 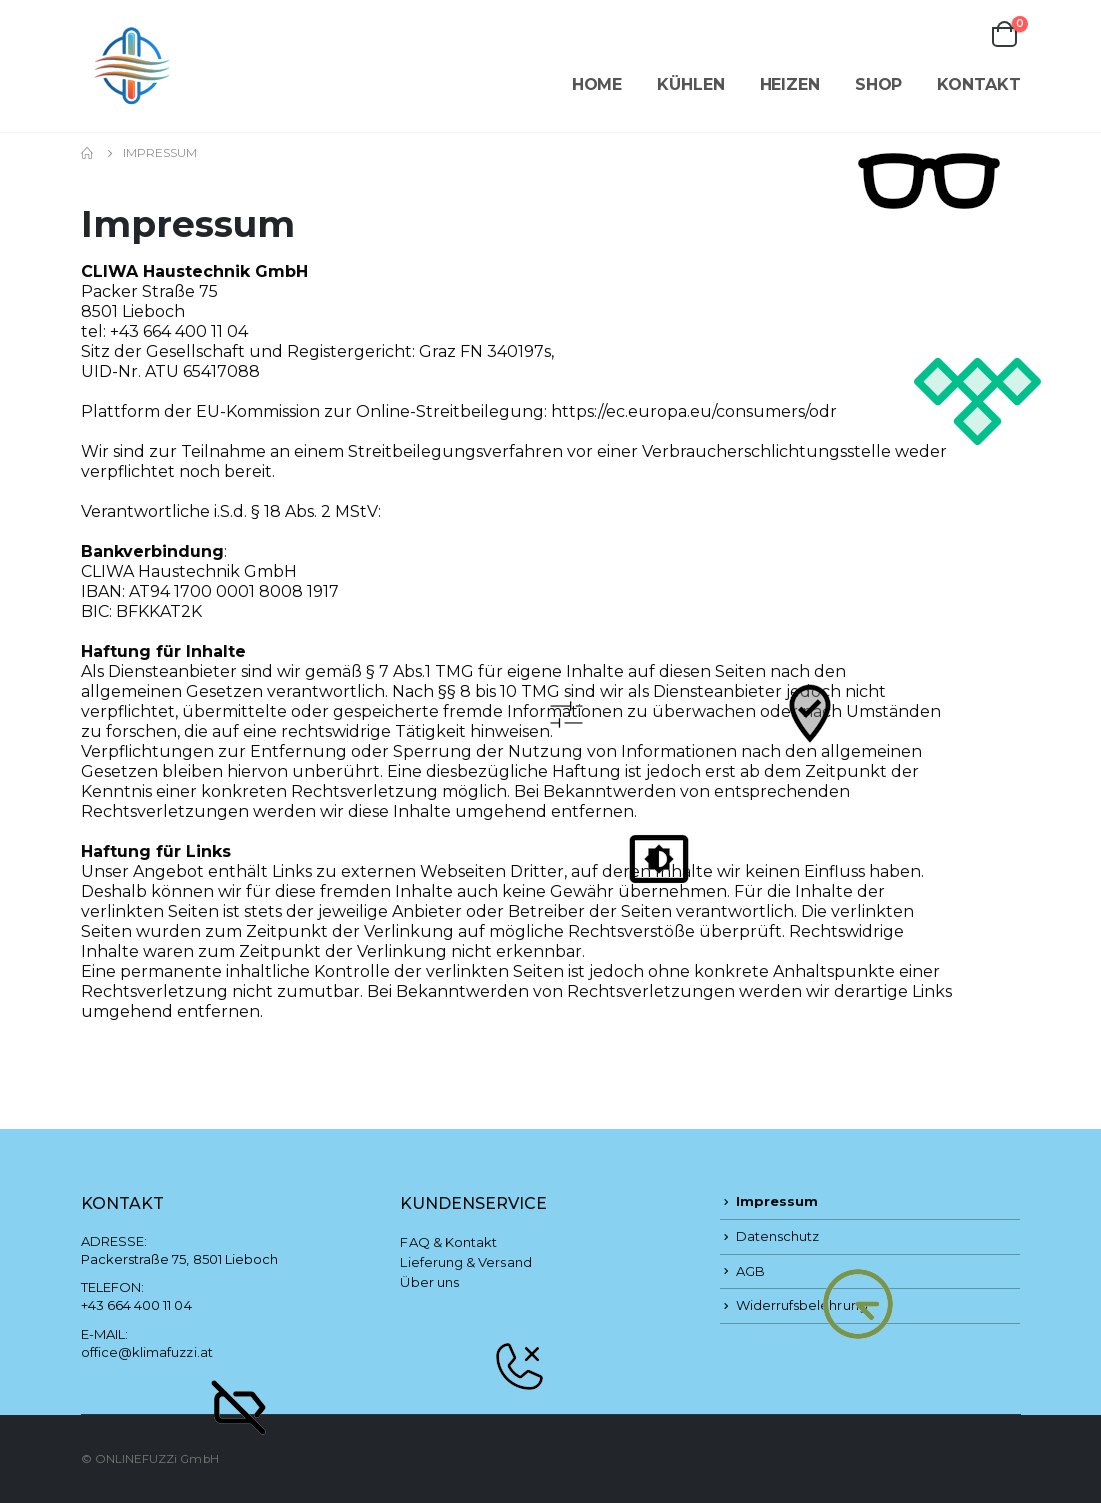 I want to click on adjust settings or preferences, so click(x=566, y=714).